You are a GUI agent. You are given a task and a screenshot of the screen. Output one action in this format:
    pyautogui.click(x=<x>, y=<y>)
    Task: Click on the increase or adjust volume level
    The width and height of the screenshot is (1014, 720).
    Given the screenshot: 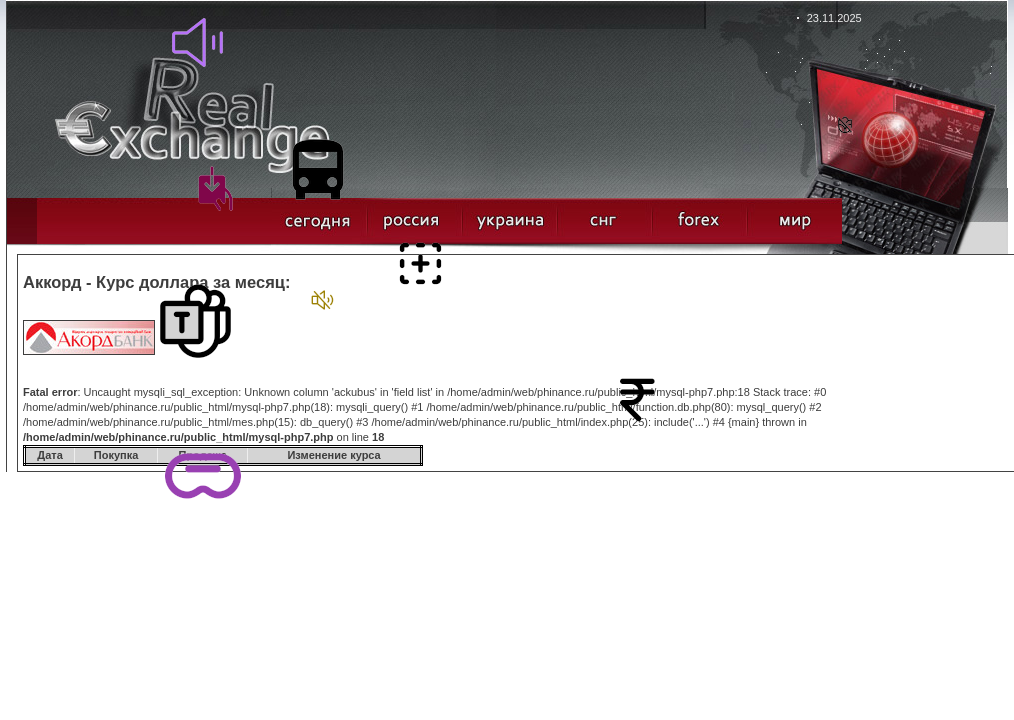 What is the action you would take?
    pyautogui.click(x=196, y=42)
    